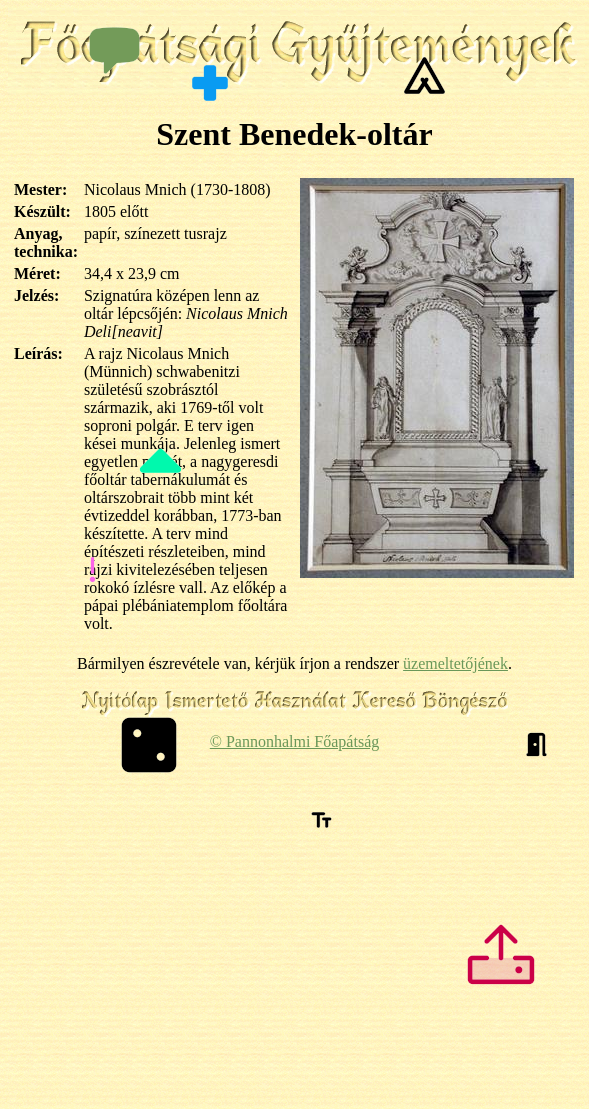  I want to click on access health or medical information, so click(210, 83).